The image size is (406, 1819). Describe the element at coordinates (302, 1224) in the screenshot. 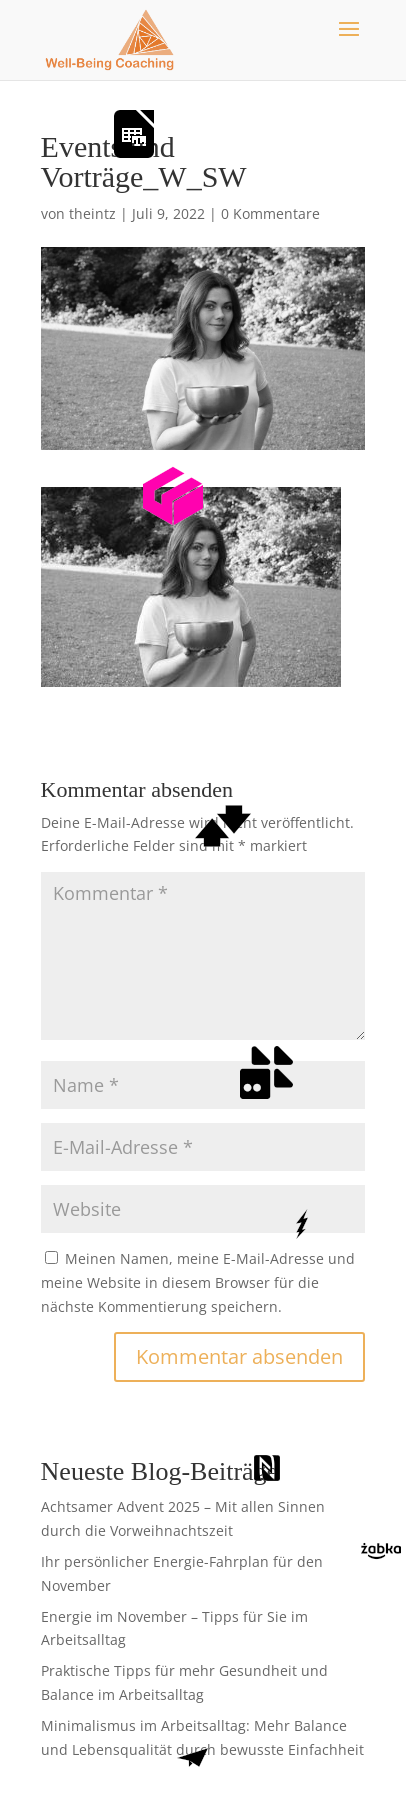

I see `hotwire brand logo` at that location.